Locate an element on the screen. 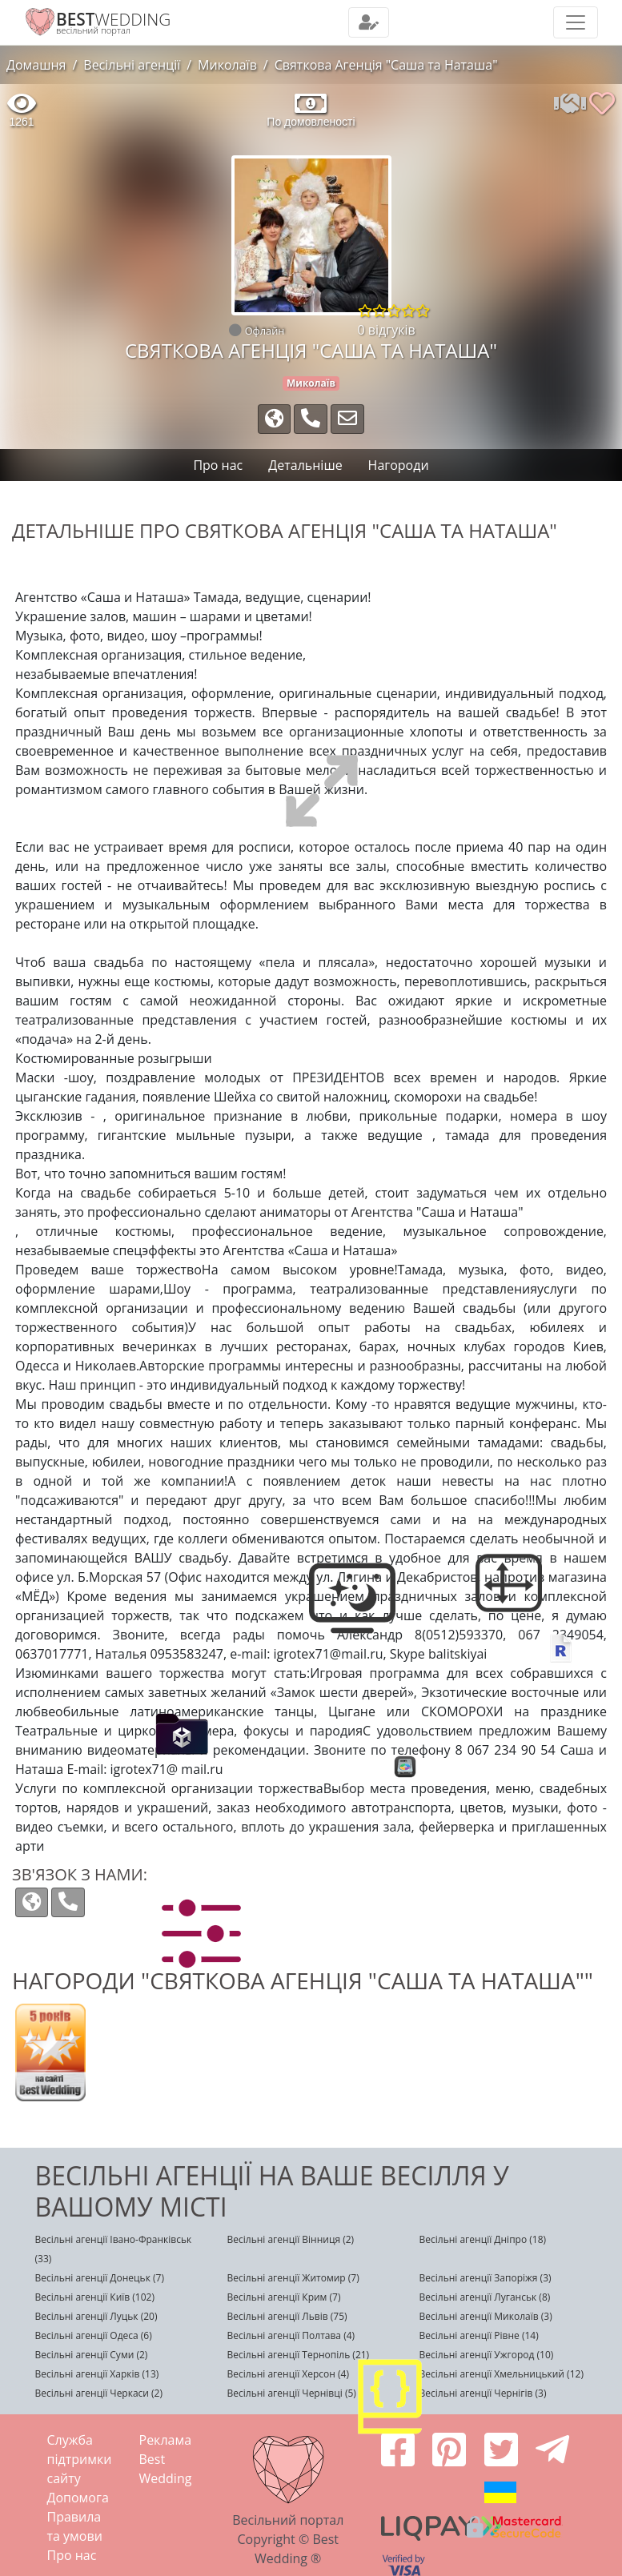  access screensaver settings is located at coordinates (352, 1595).